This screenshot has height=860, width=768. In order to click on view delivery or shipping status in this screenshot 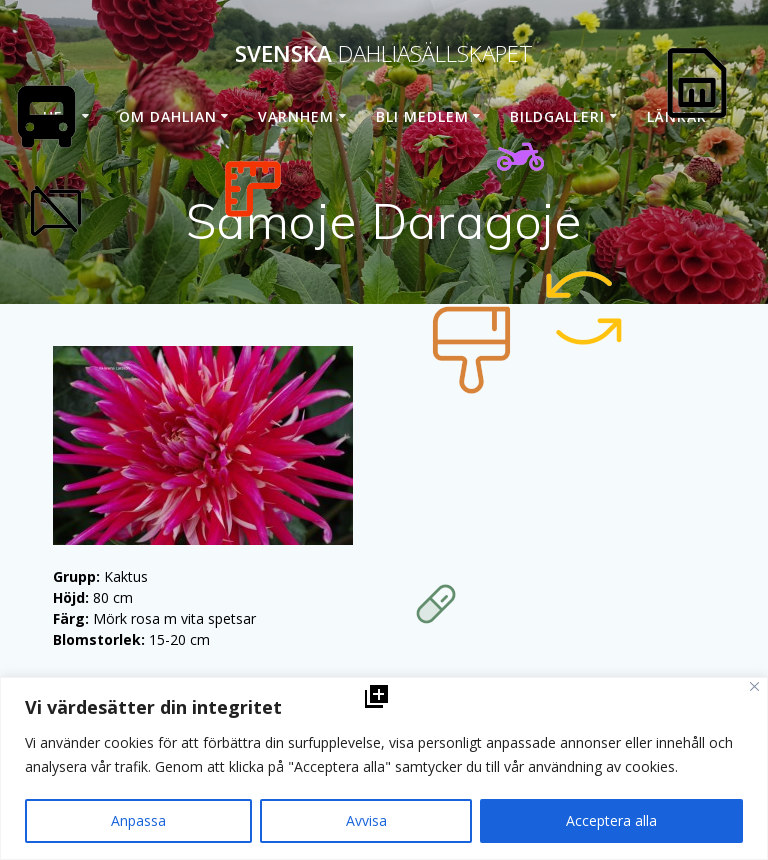, I will do `click(46, 114)`.